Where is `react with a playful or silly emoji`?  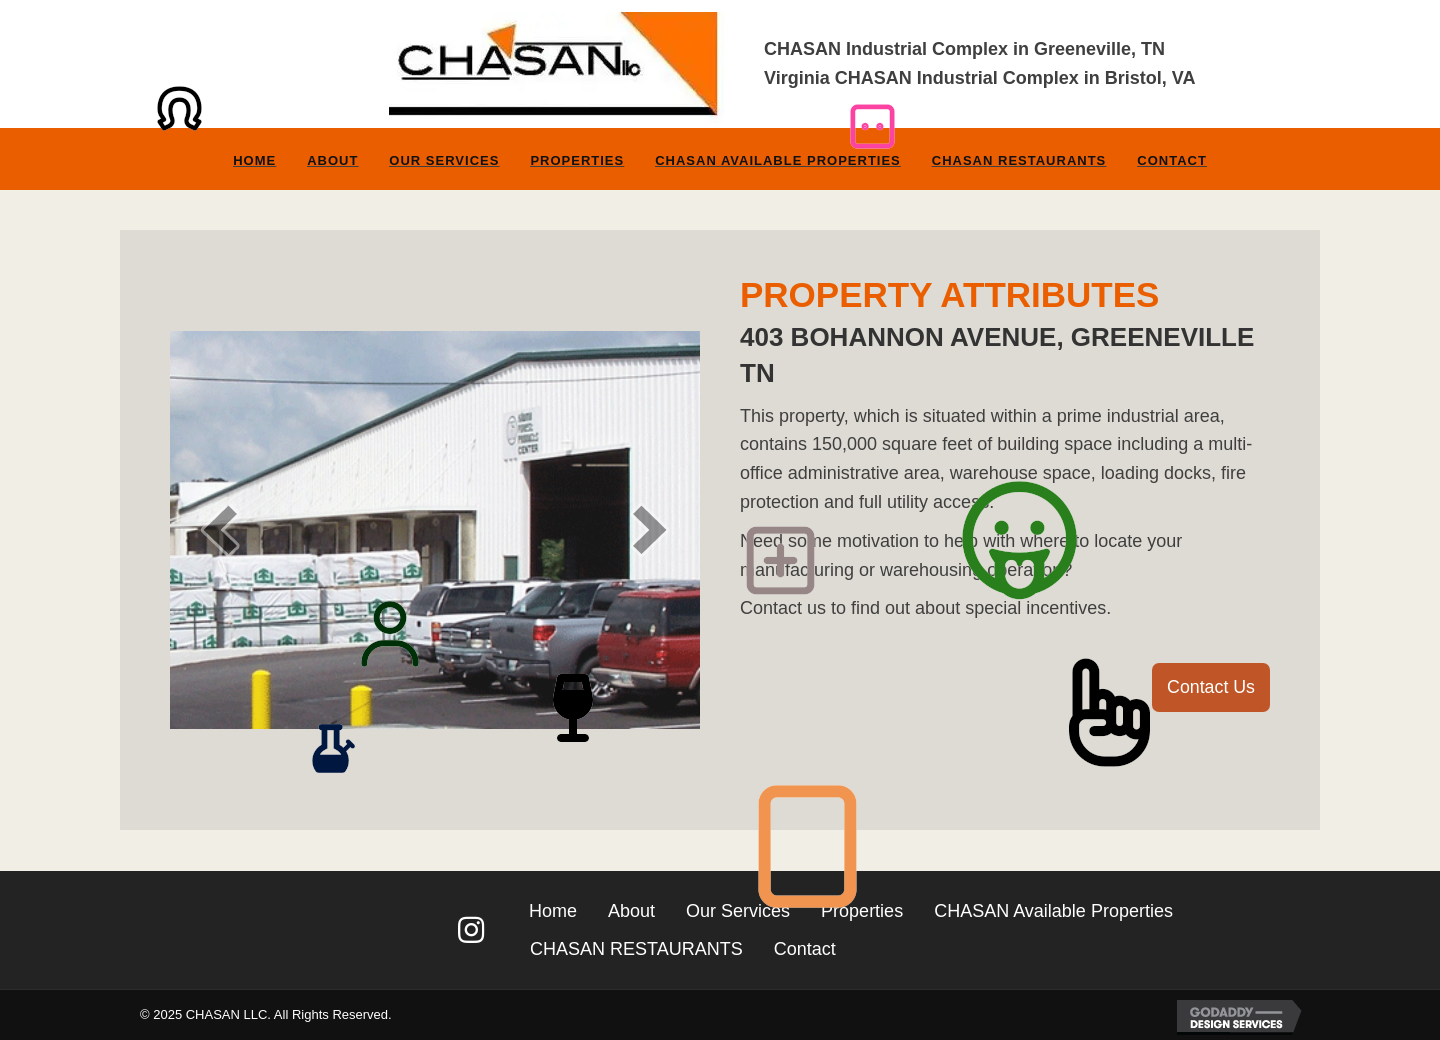 react with a playful or silly emoji is located at coordinates (1019, 538).